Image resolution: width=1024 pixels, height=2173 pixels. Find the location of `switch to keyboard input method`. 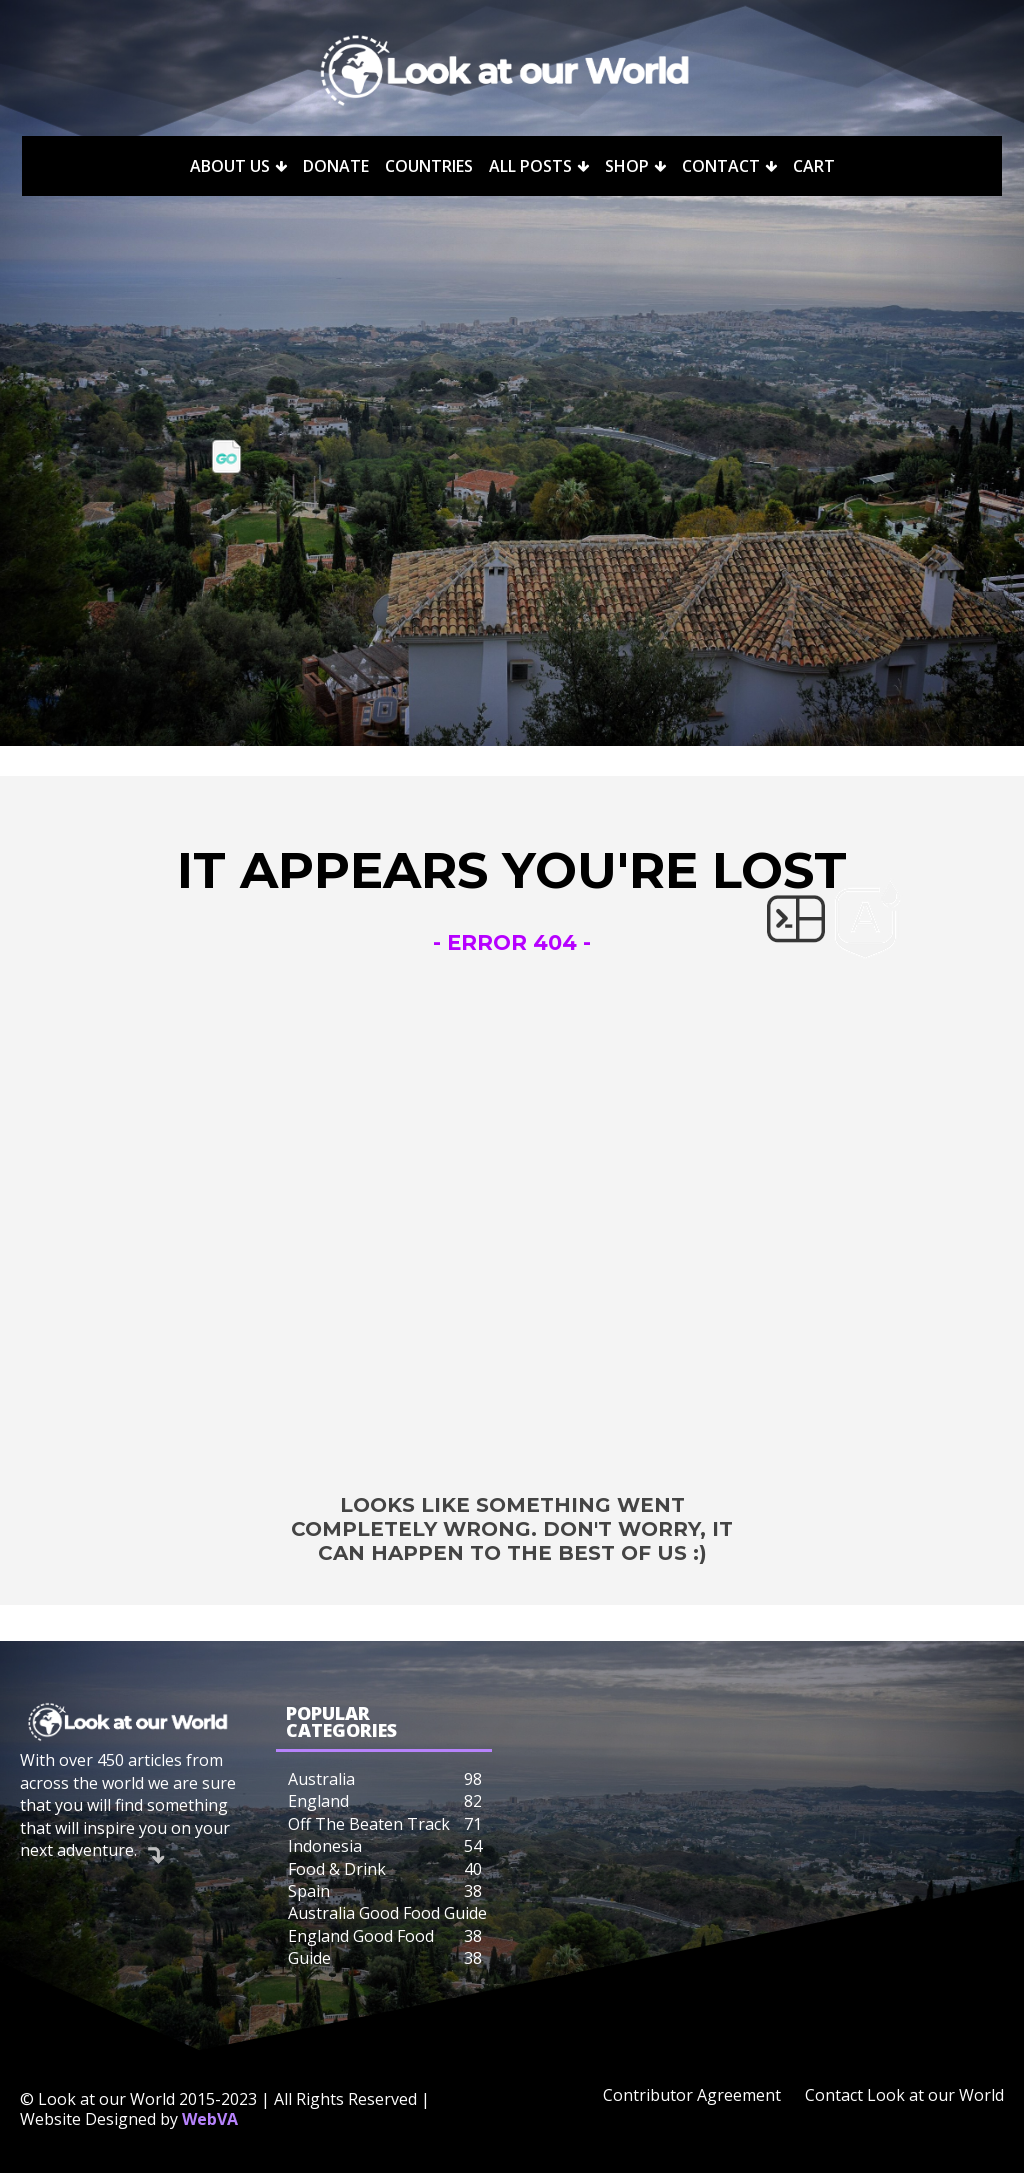

switch to keyboard input method is located at coordinates (867, 918).